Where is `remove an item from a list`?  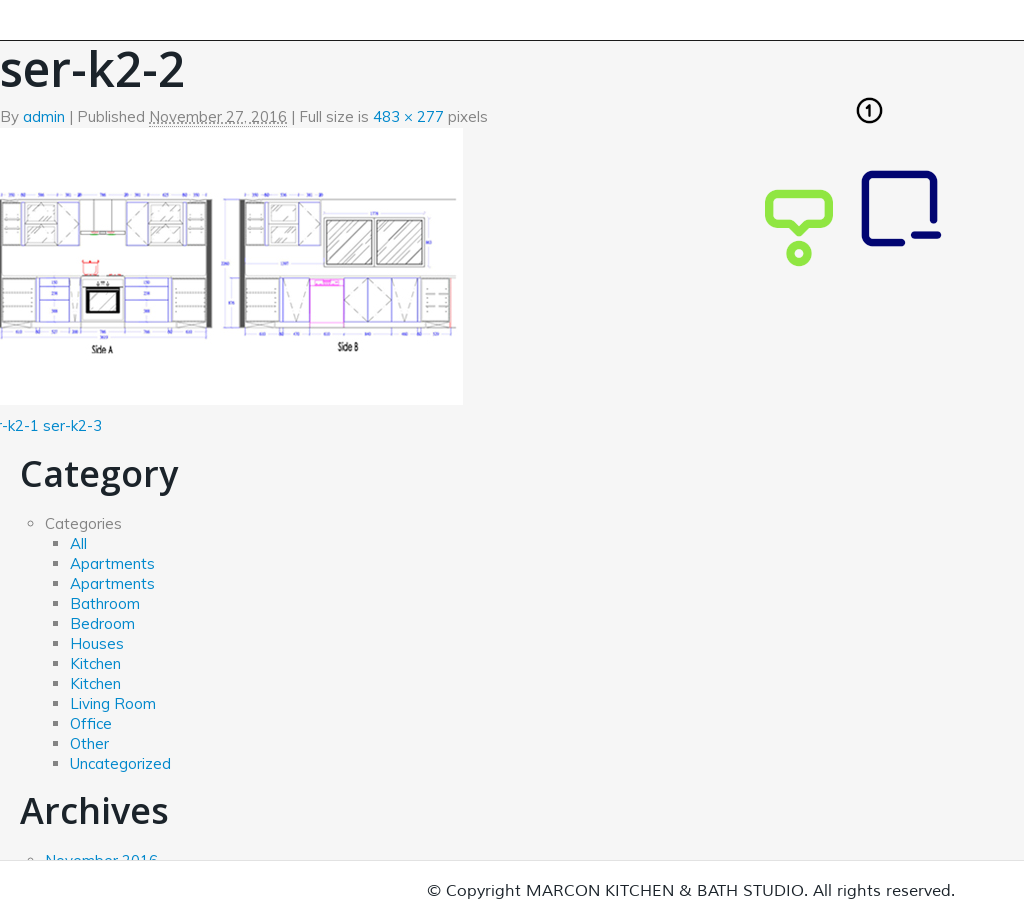
remove an item from a list is located at coordinates (899, 208).